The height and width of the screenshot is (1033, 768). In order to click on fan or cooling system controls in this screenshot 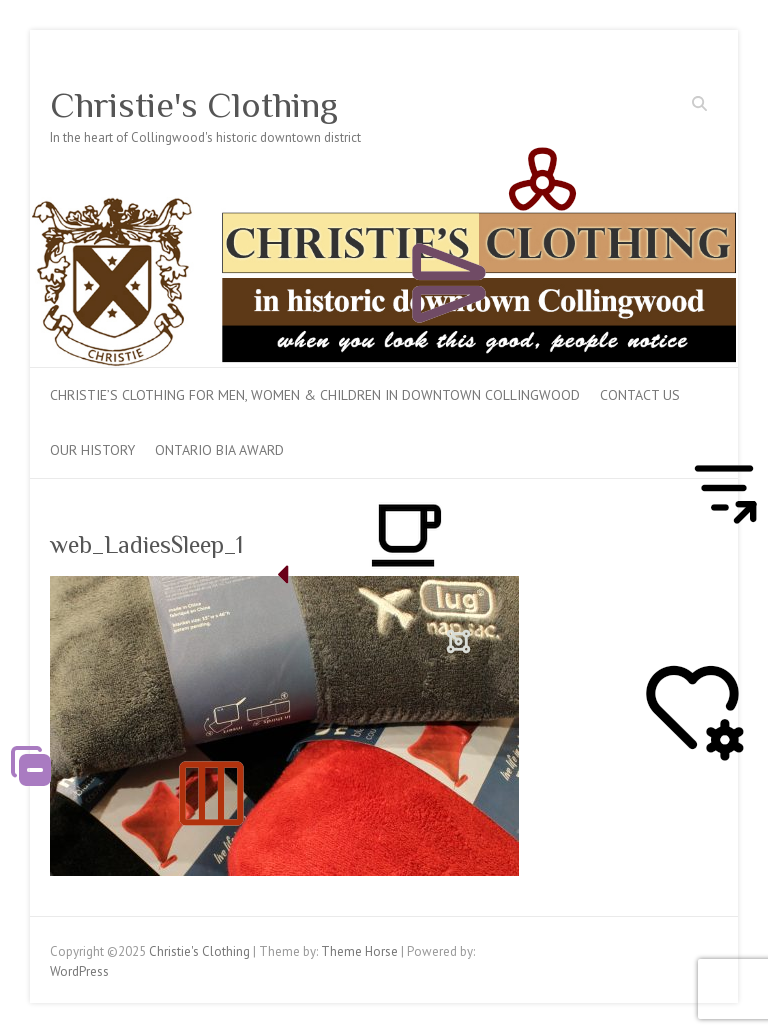, I will do `click(542, 179)`.